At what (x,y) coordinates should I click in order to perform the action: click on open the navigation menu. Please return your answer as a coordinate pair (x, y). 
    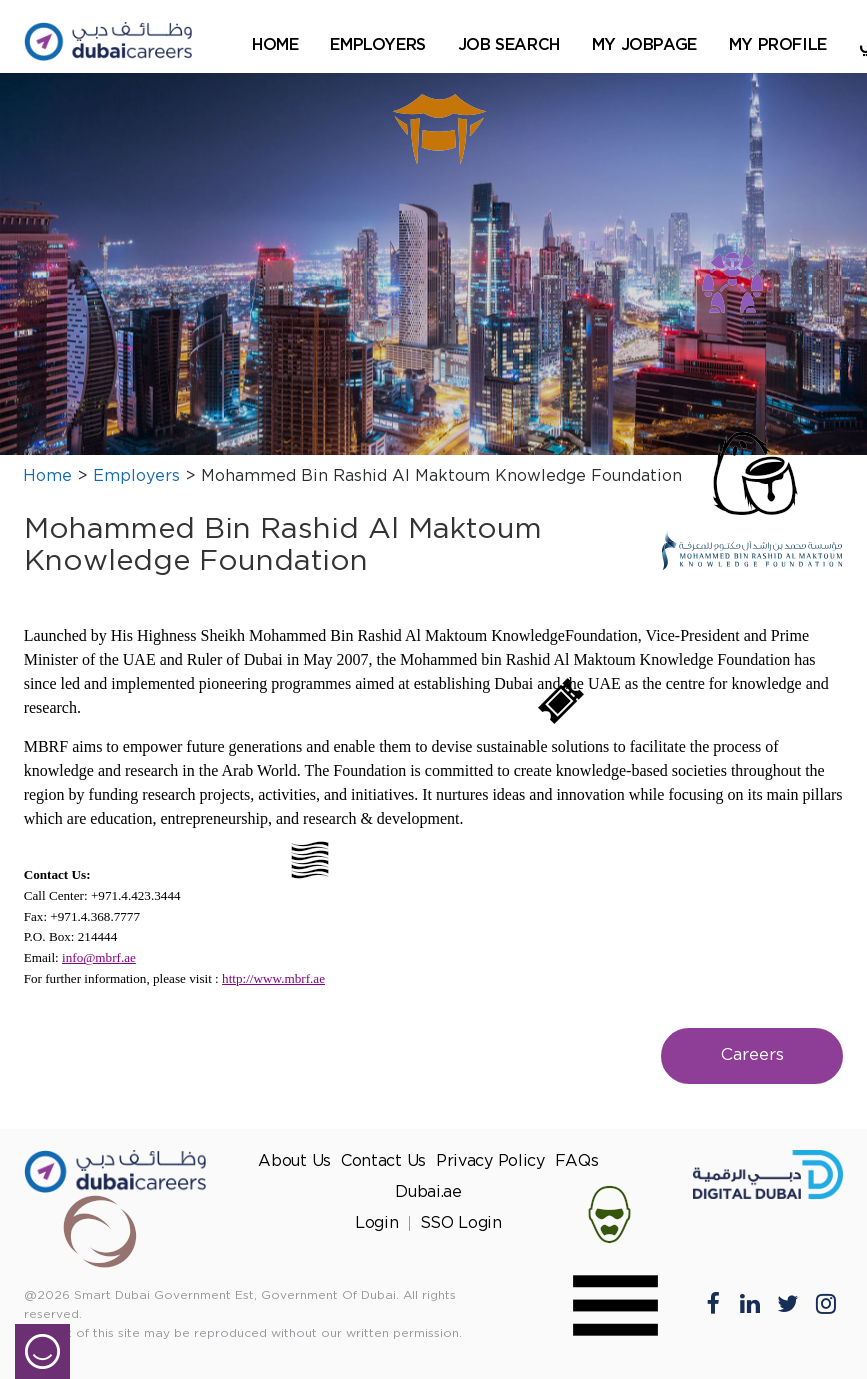
    Looking at the image, I should click on (615, 1305).